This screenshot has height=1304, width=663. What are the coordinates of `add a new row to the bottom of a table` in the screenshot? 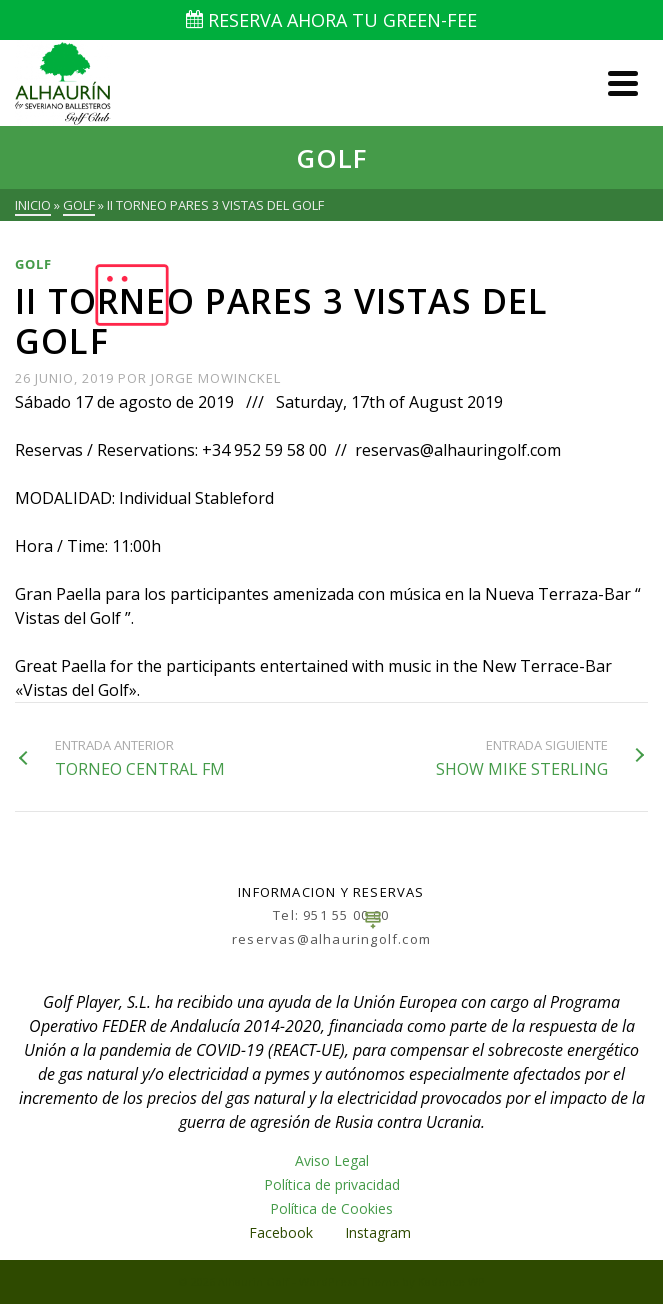 It's located at (373, 919).